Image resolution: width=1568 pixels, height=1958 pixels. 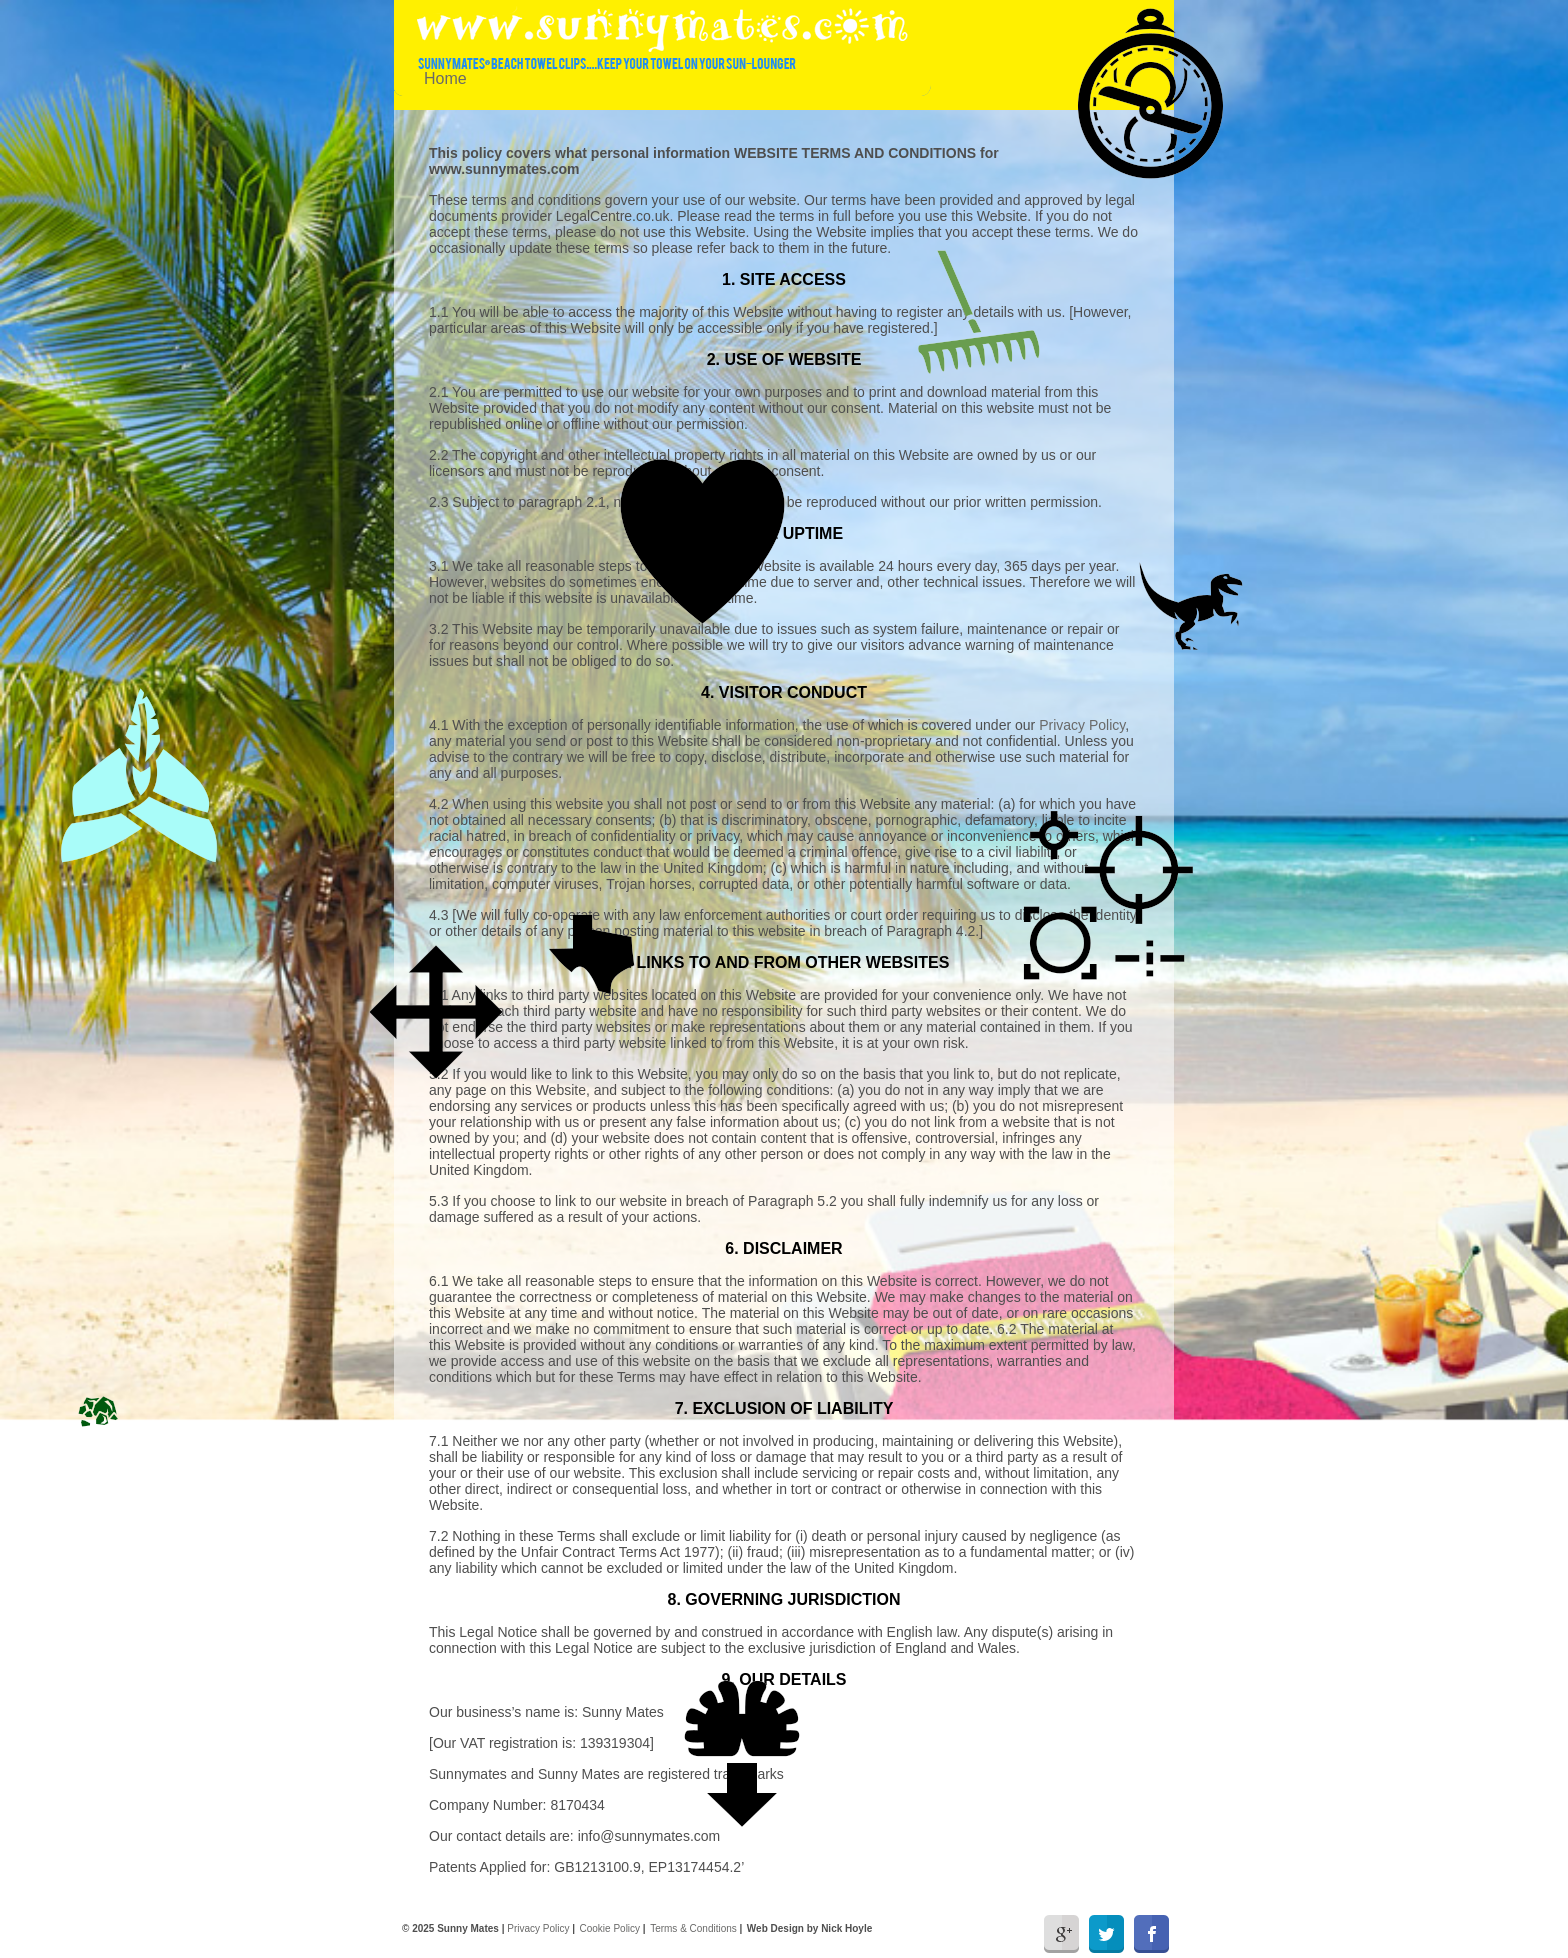 I want to click on select turban headwear for character customization, so click(x=141, y=777).